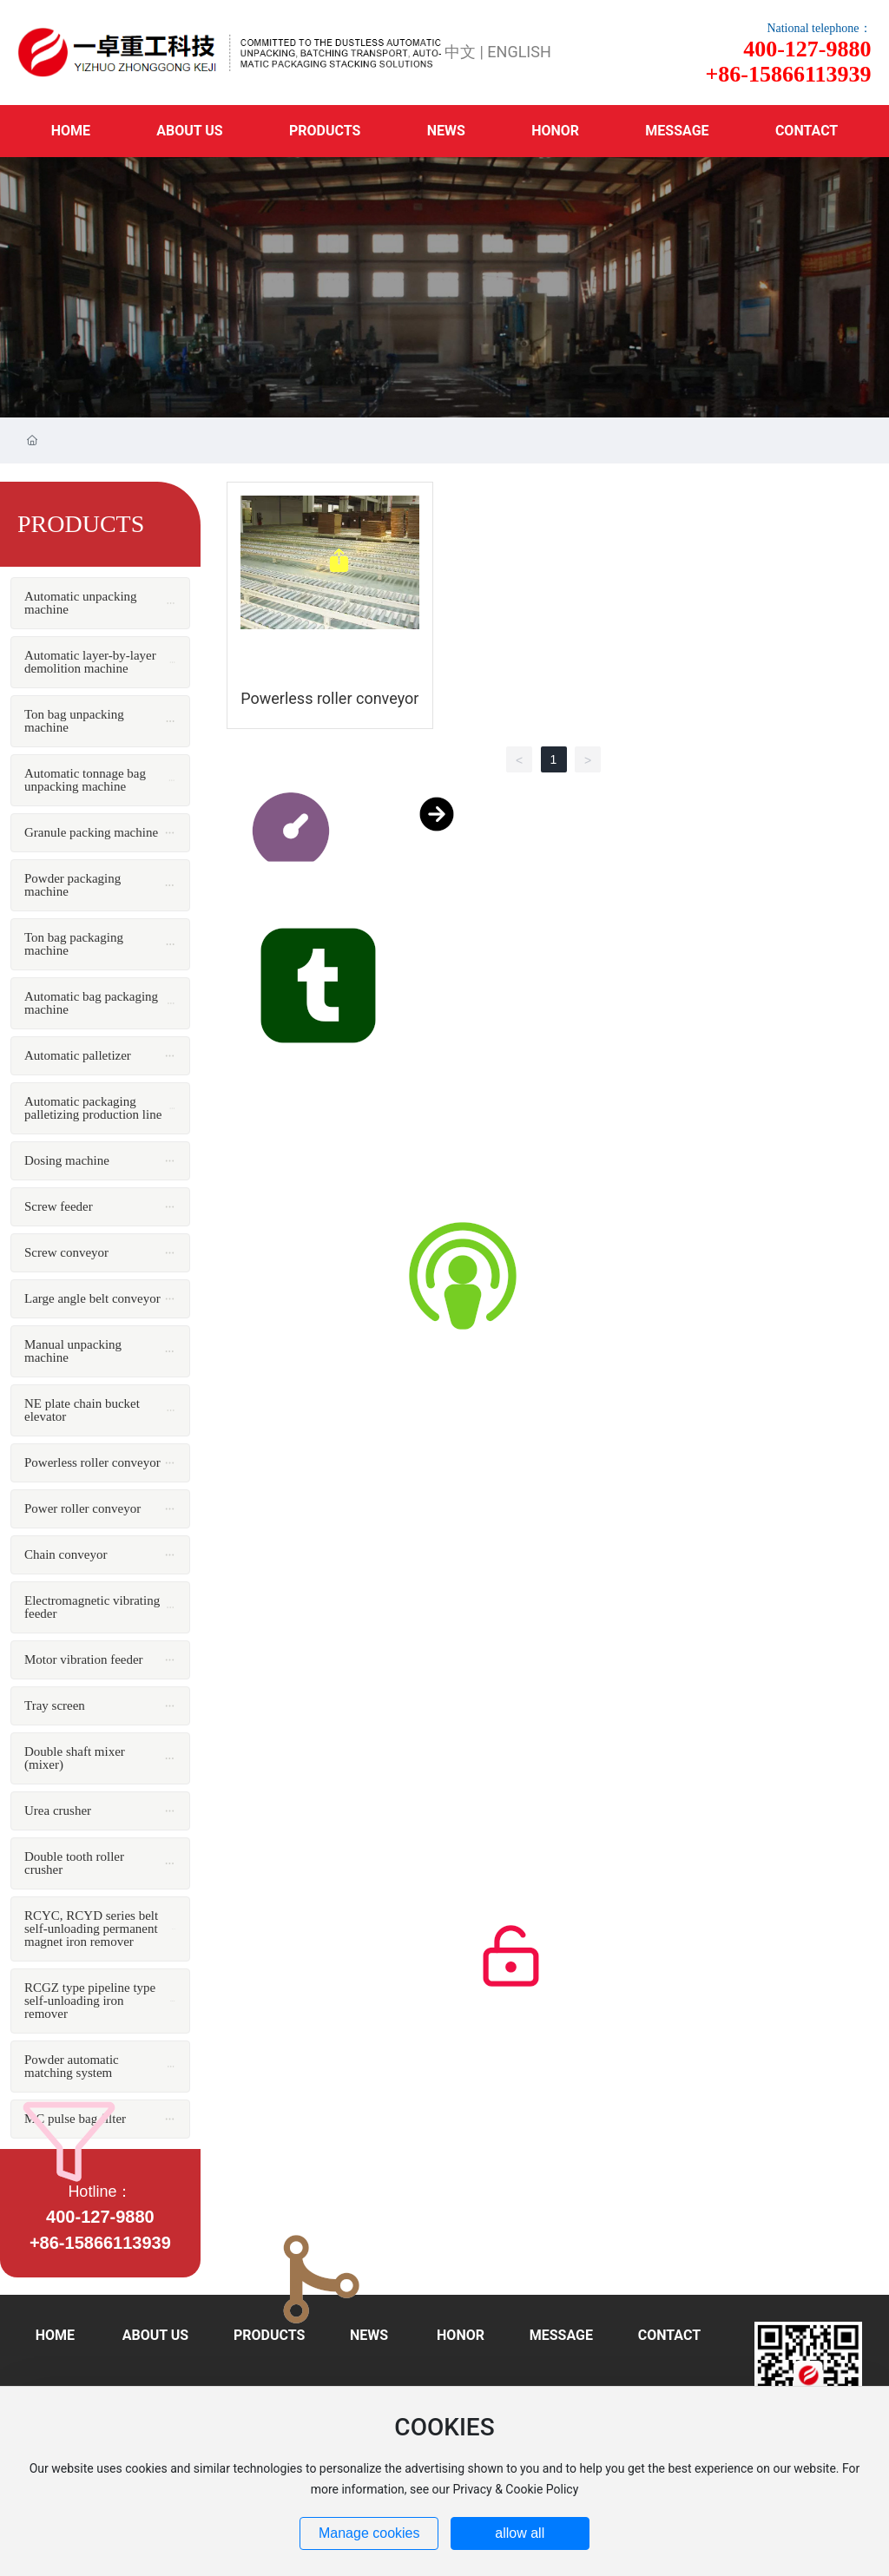 The height and width of the screenshot is (2576, 889). What do you see at coordinates (321, 2279) in the screenshot?
I see `merge branches in a git repository` at bounding box center [321, 2279].